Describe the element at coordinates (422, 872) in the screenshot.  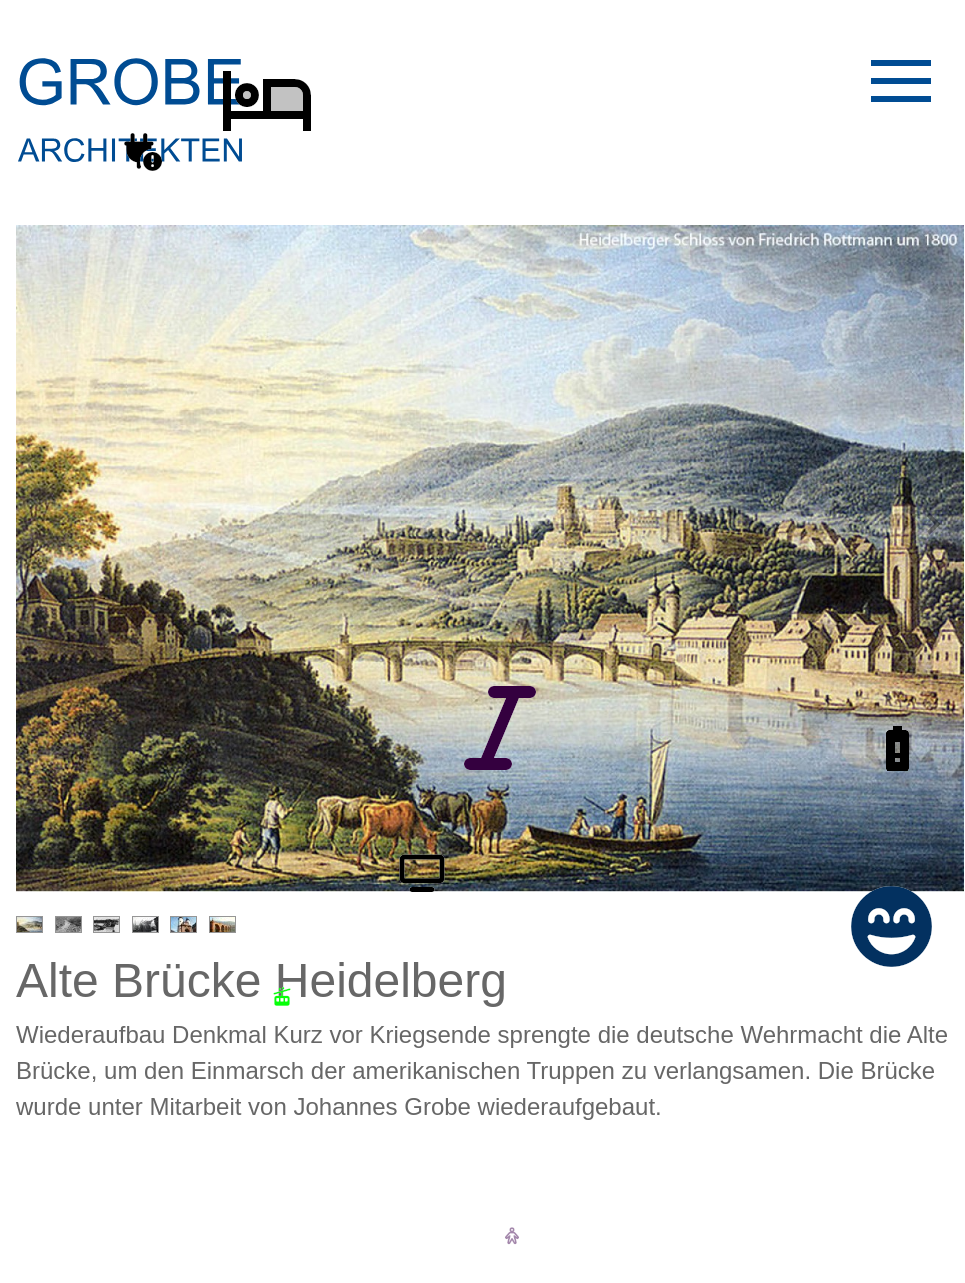
I see `access tv or video streaming` at that location.